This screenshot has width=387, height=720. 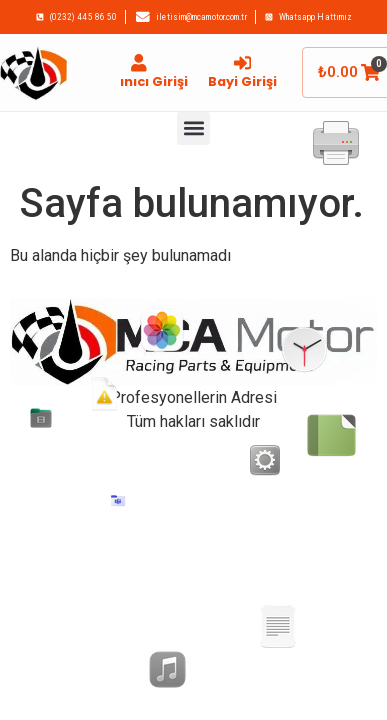 I want to click on shared library file type indicator, so click(x=265, y=460).